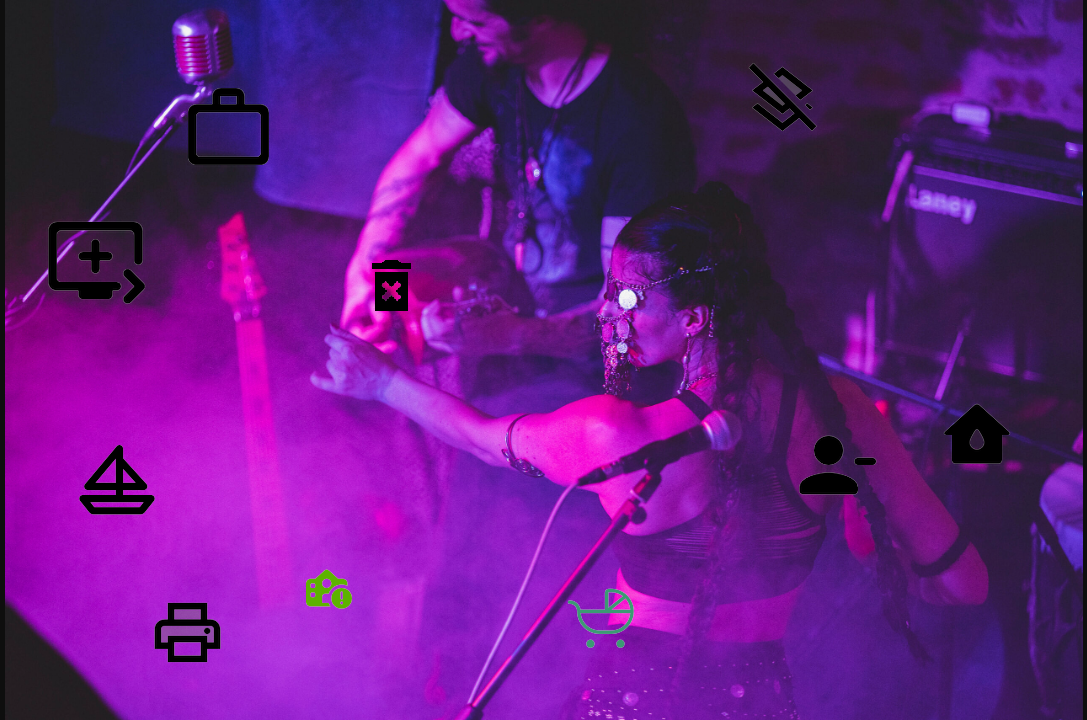  Describe the element at coordinates (329, 588) in the screenshot. I see `school alert or warning notification` at that location.